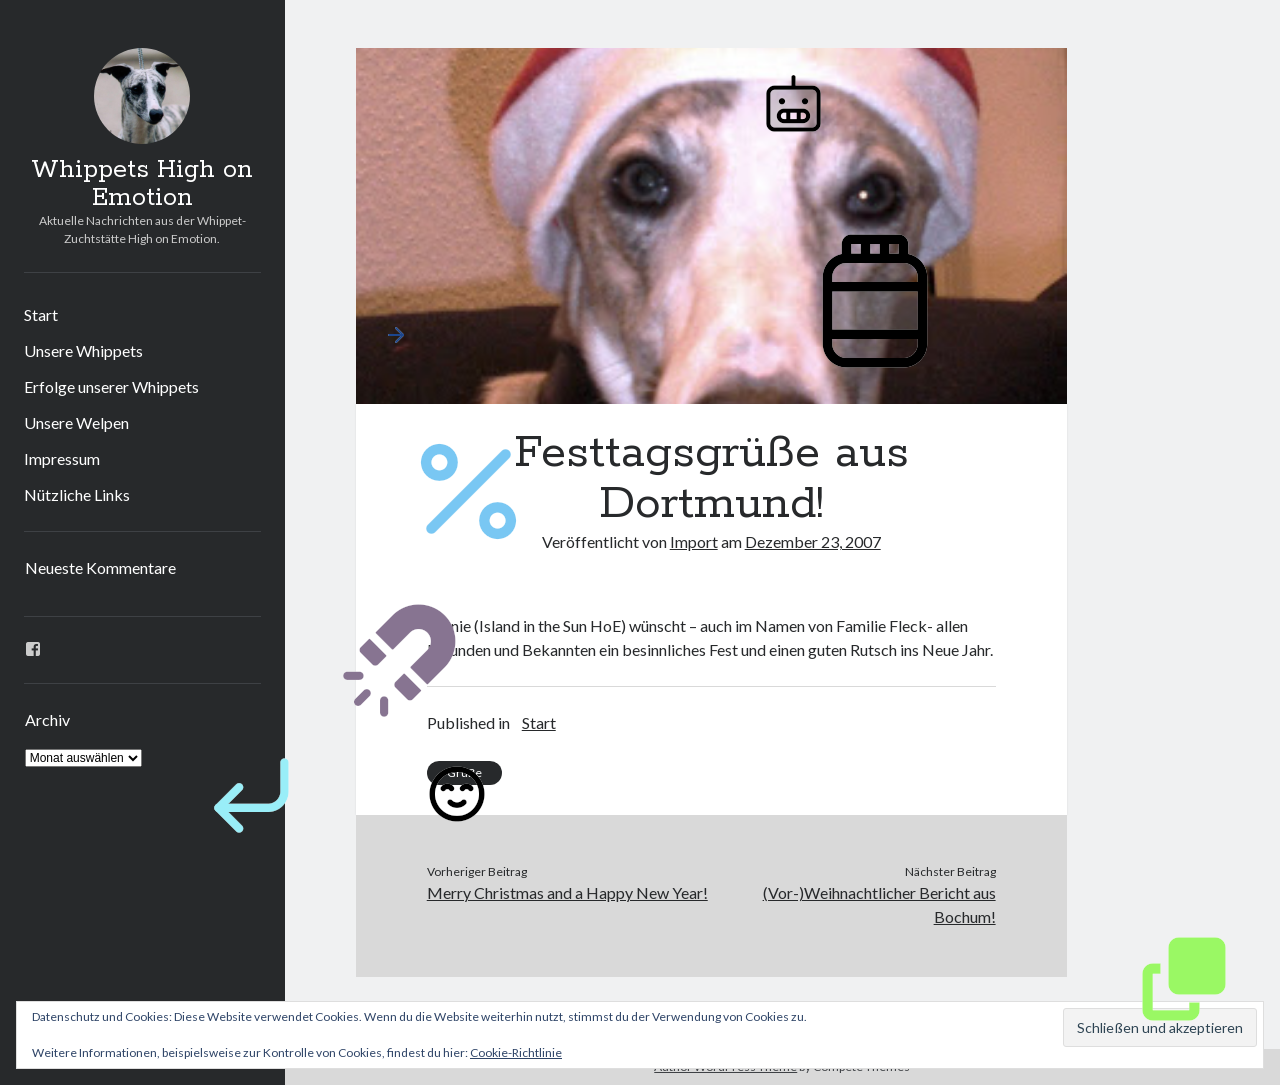 This screenshot has height=1085, width=1280. I want to click on duplicate or copy an item, so click(1184, 979).